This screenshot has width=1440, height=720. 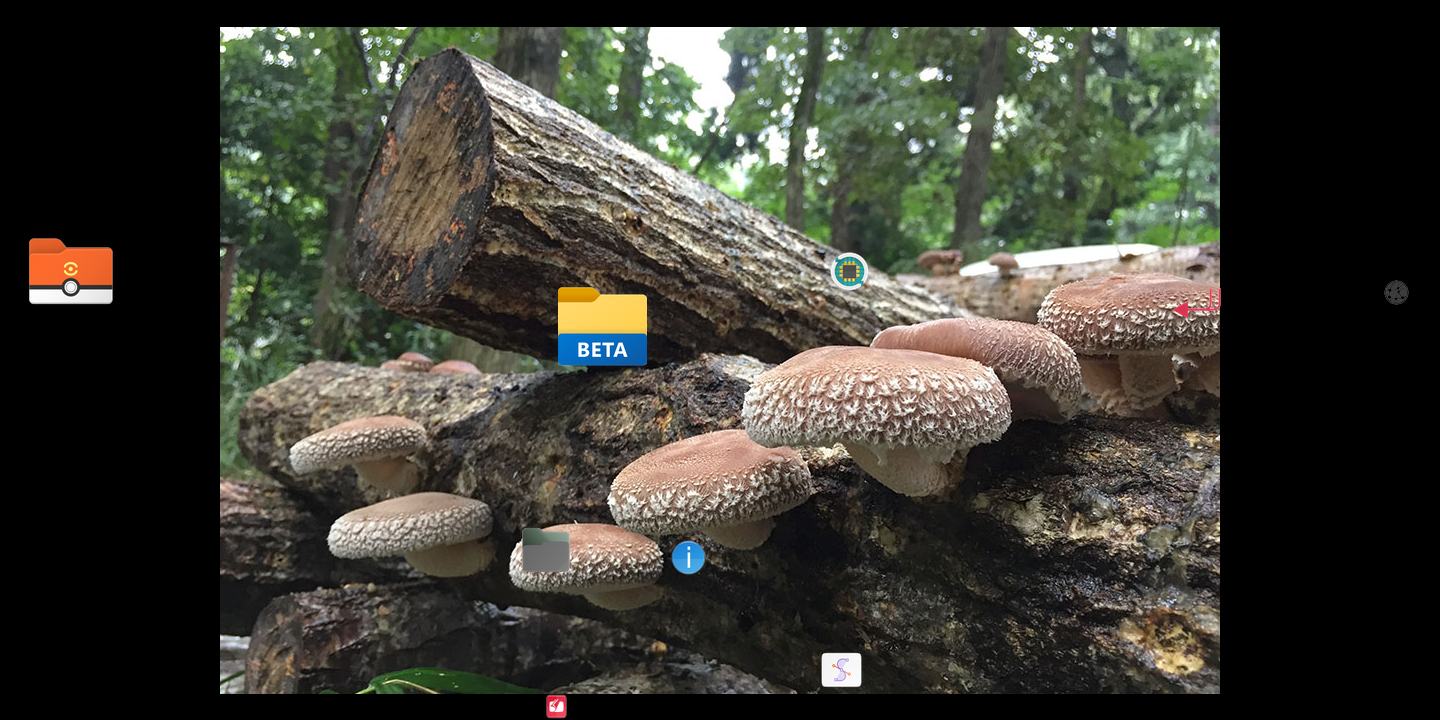 I want to click on access system driver settings, so click(x=849, y=271).